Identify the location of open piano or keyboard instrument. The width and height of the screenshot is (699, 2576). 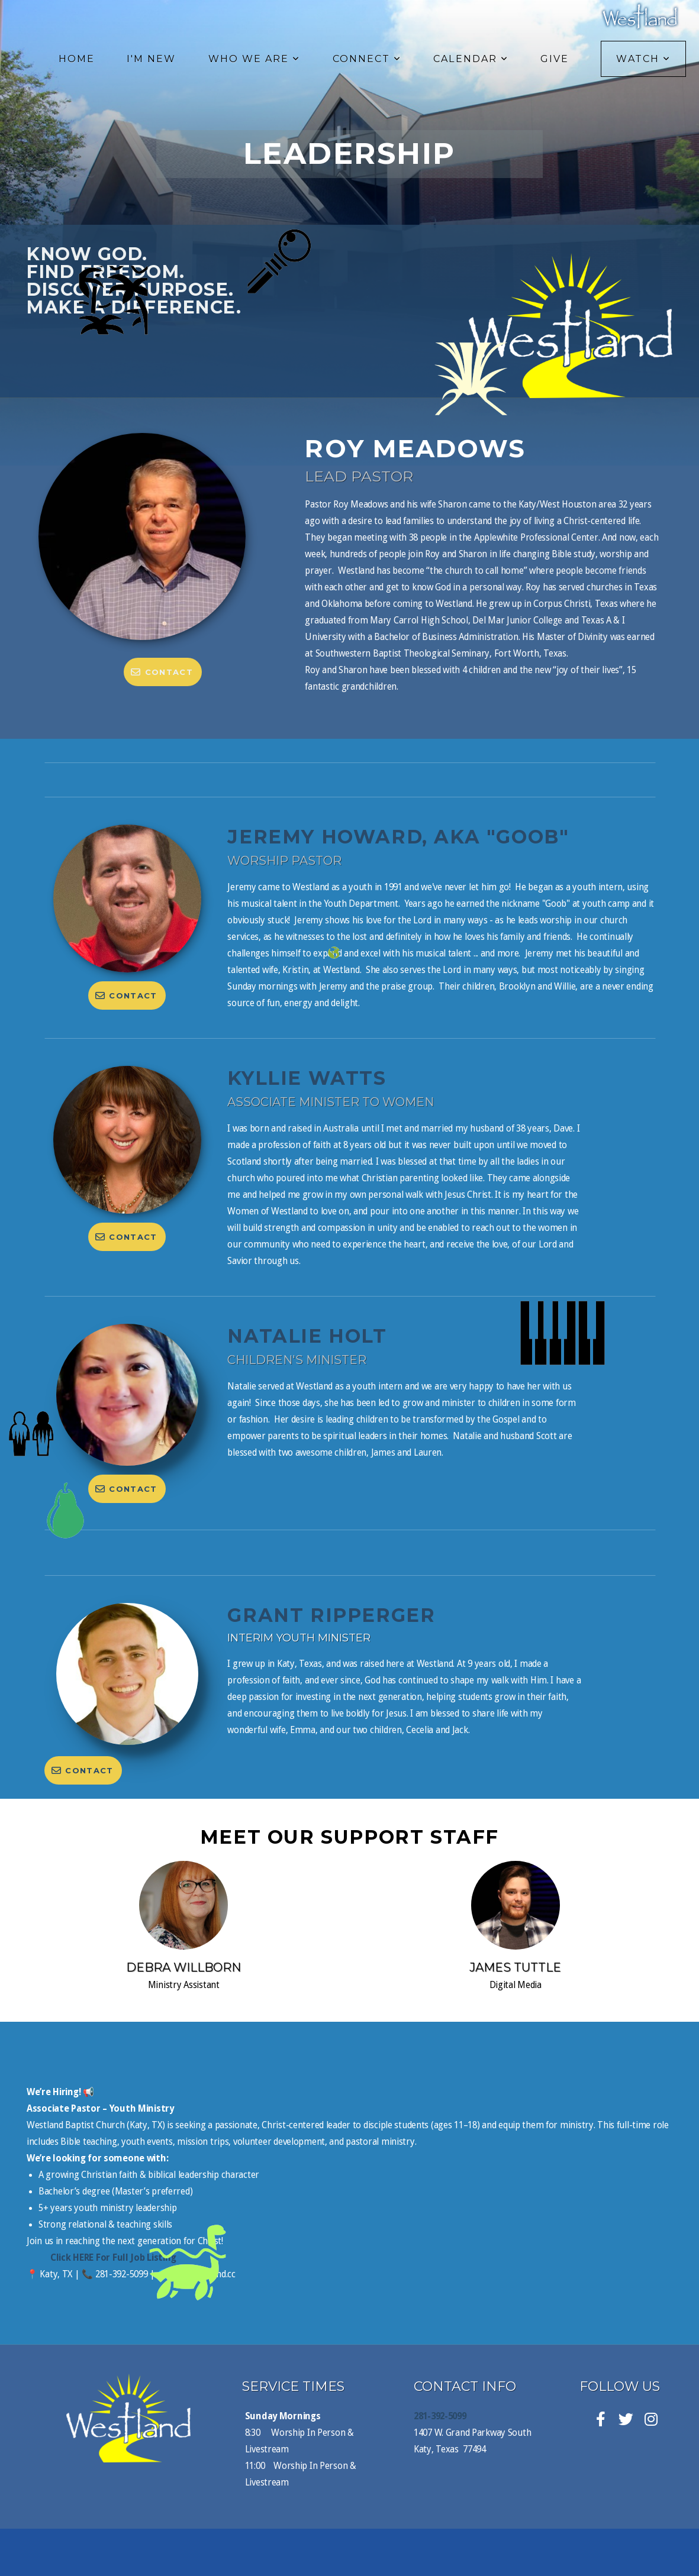
(562, 1333).